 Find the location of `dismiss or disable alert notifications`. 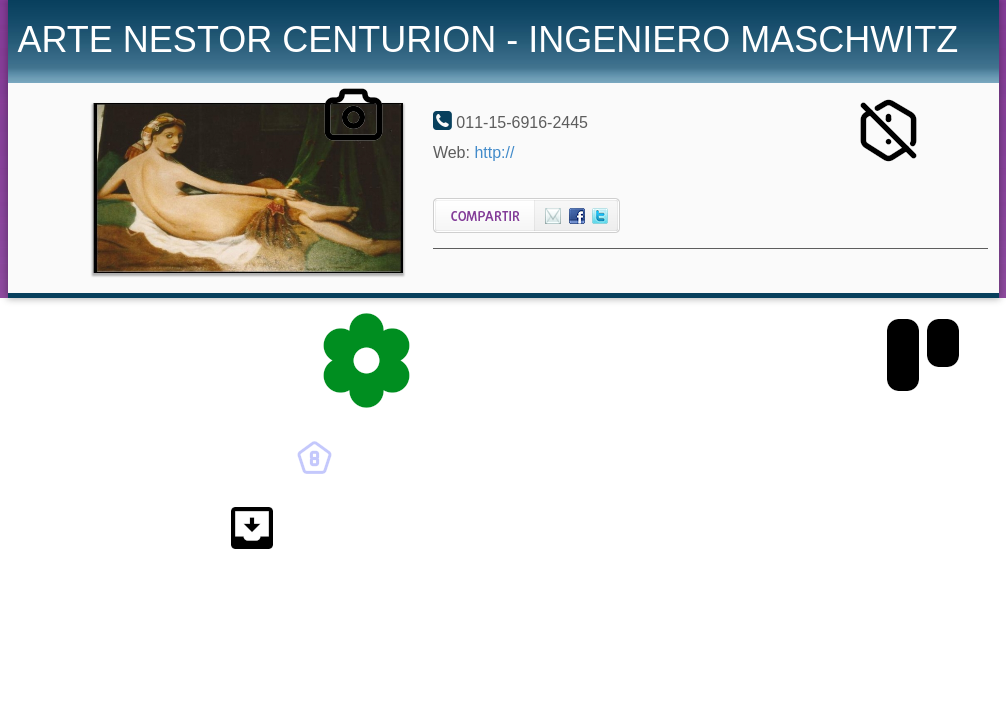

dismiss or disable alert notifications is located at coordinates (888, 130).